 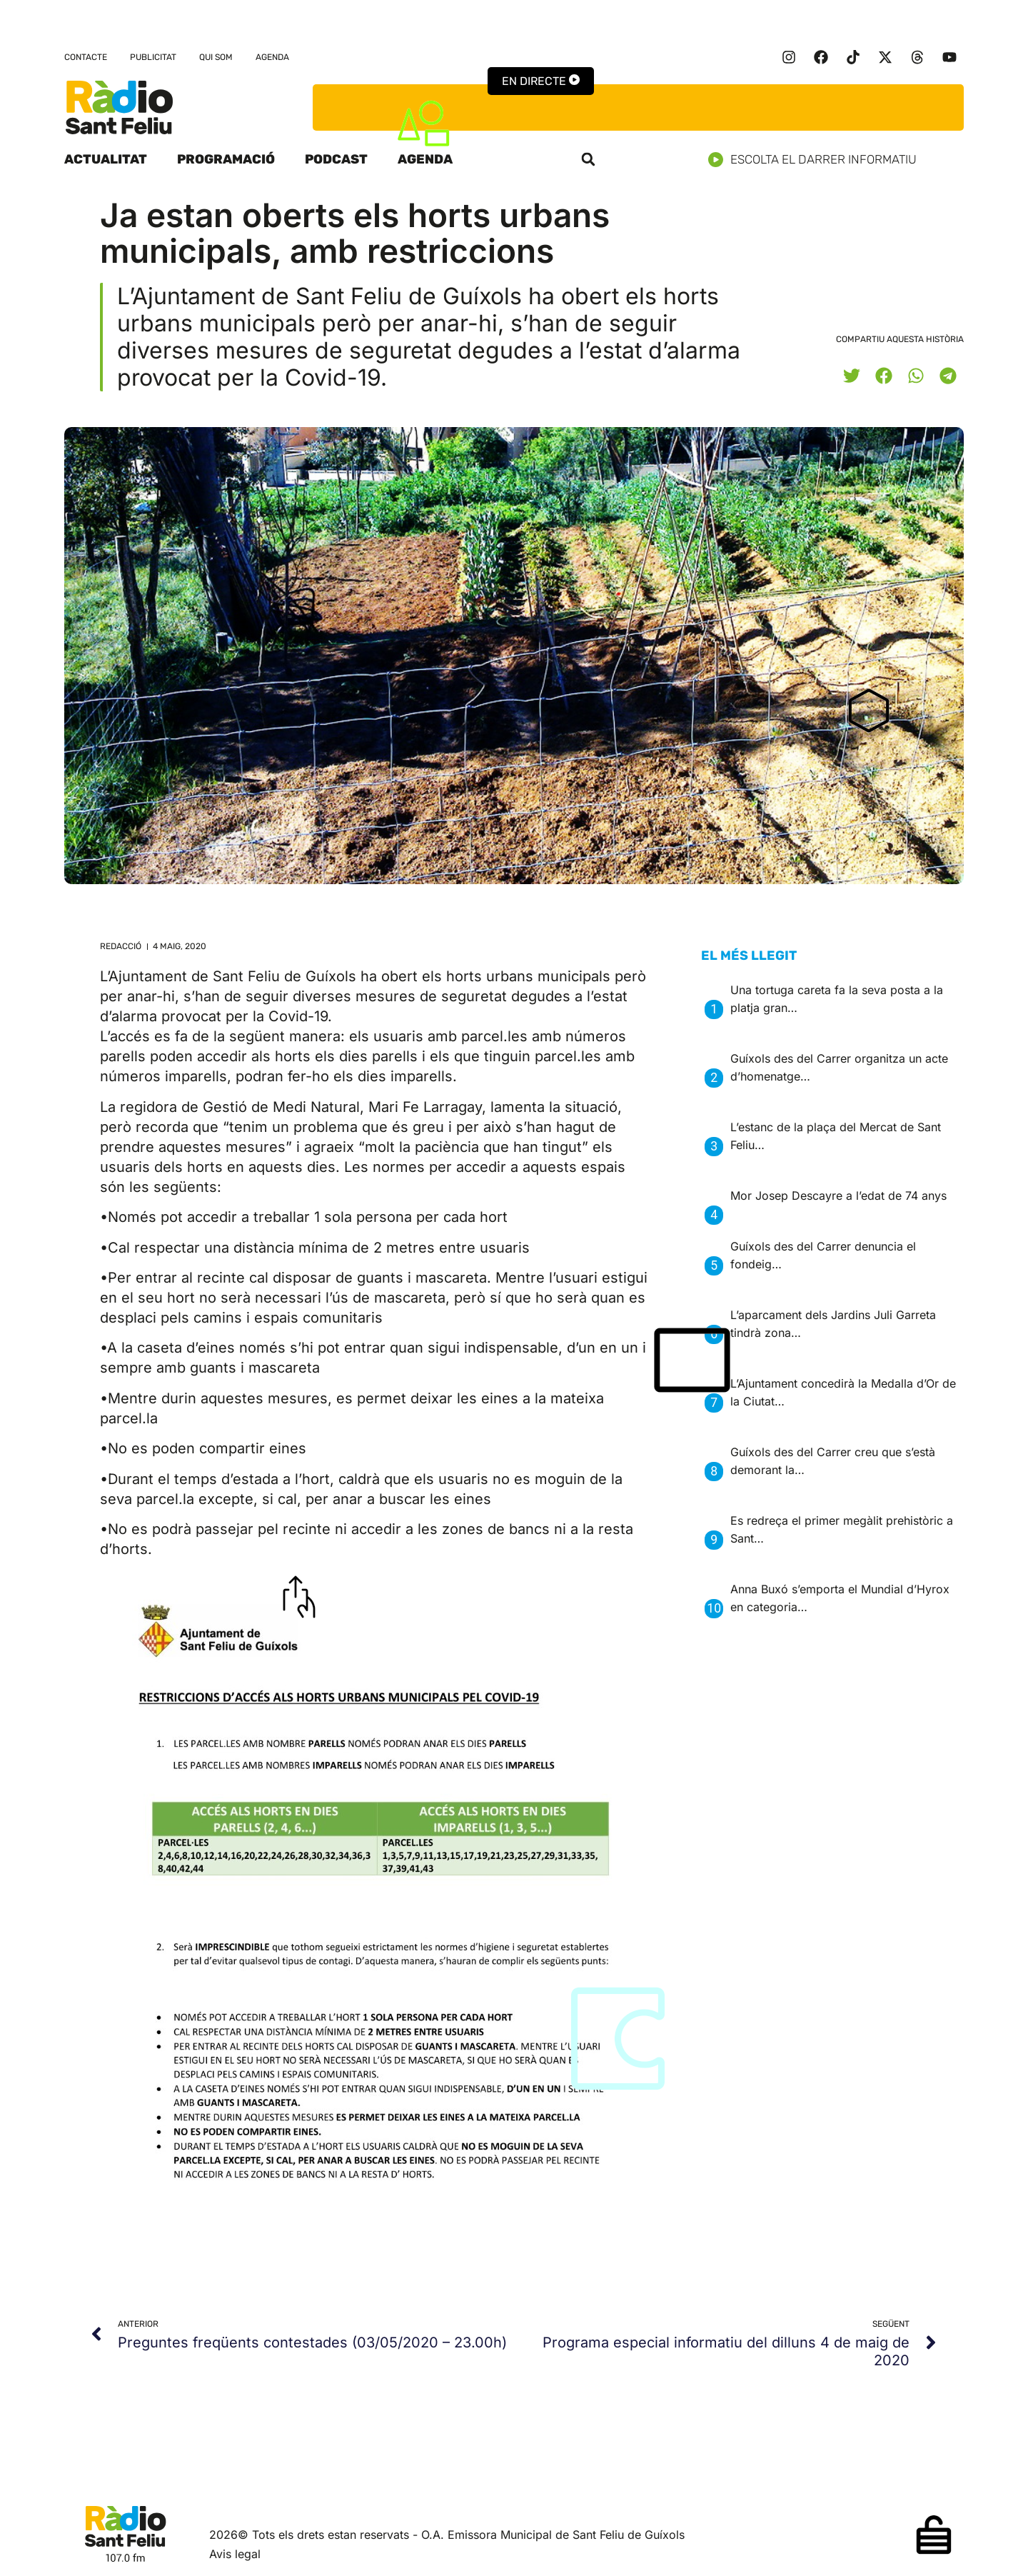 I want to click on open coda app, so click(x=618, y=2038).